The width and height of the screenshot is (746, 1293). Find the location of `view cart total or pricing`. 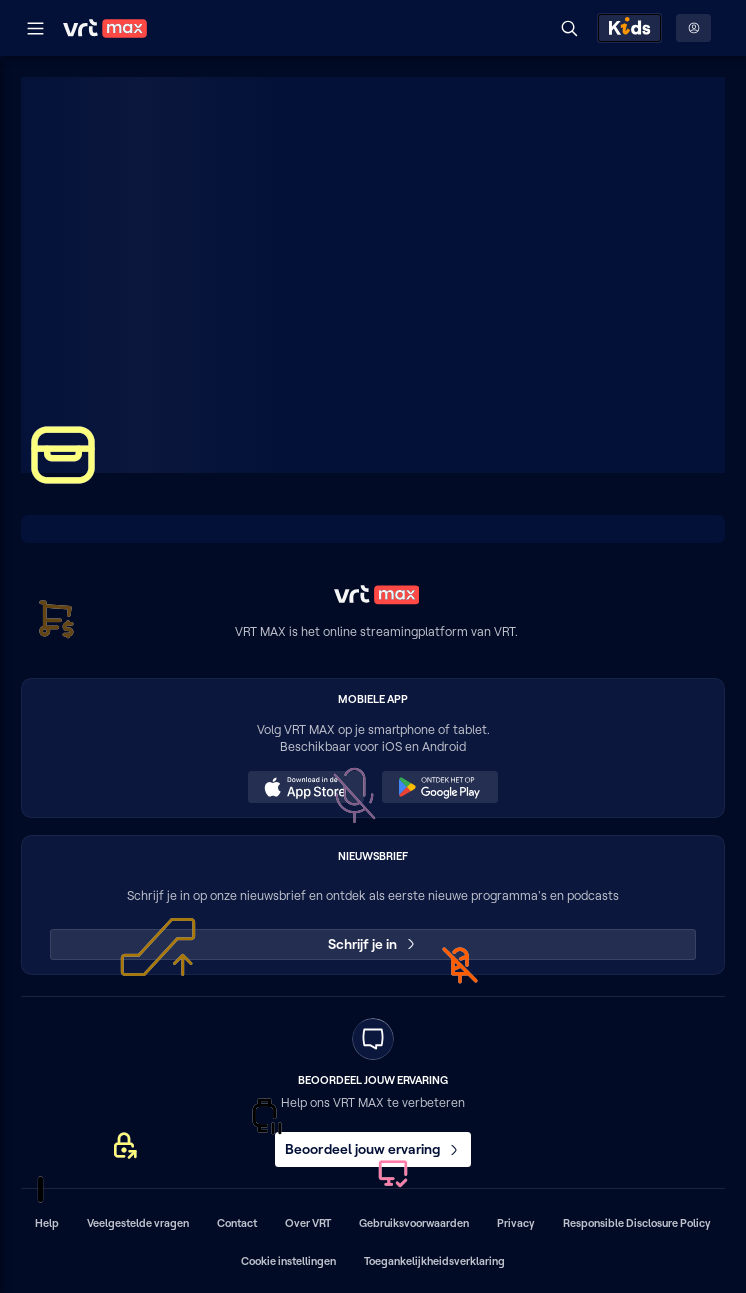

view cart total or pricing is located at coordinates (55, 618).